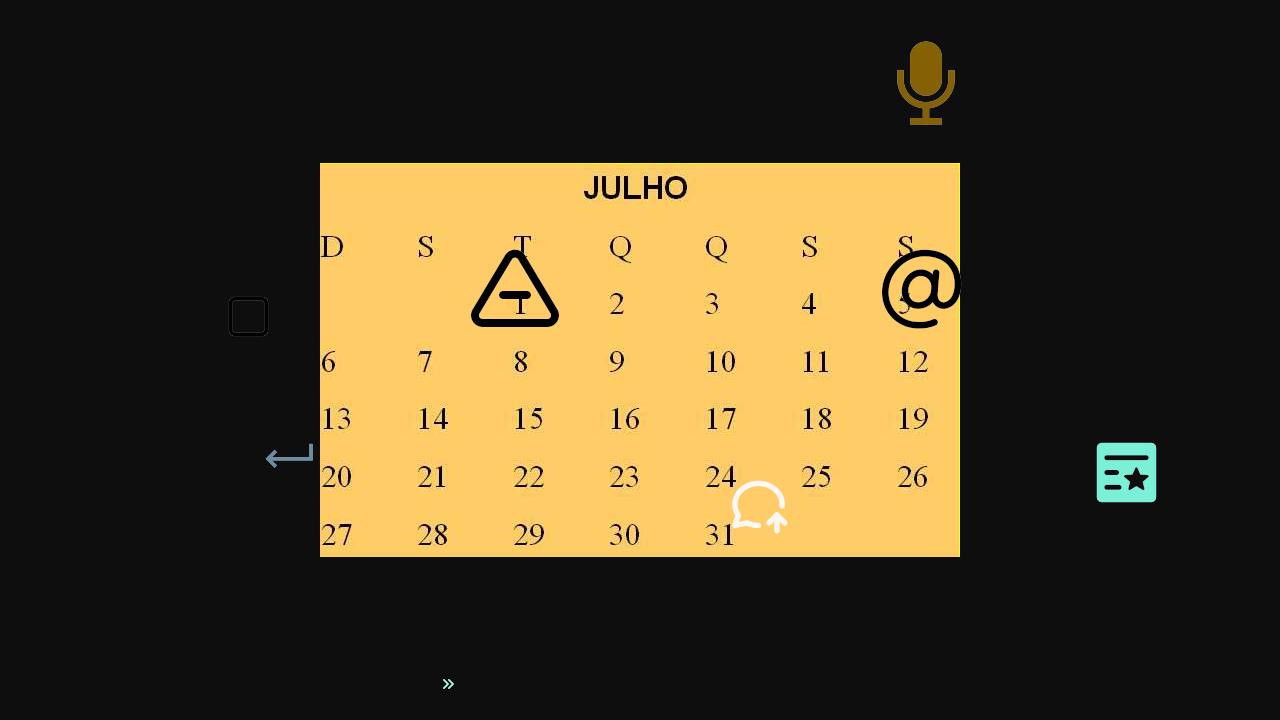  I want to click on send a message, so click(758, 504).